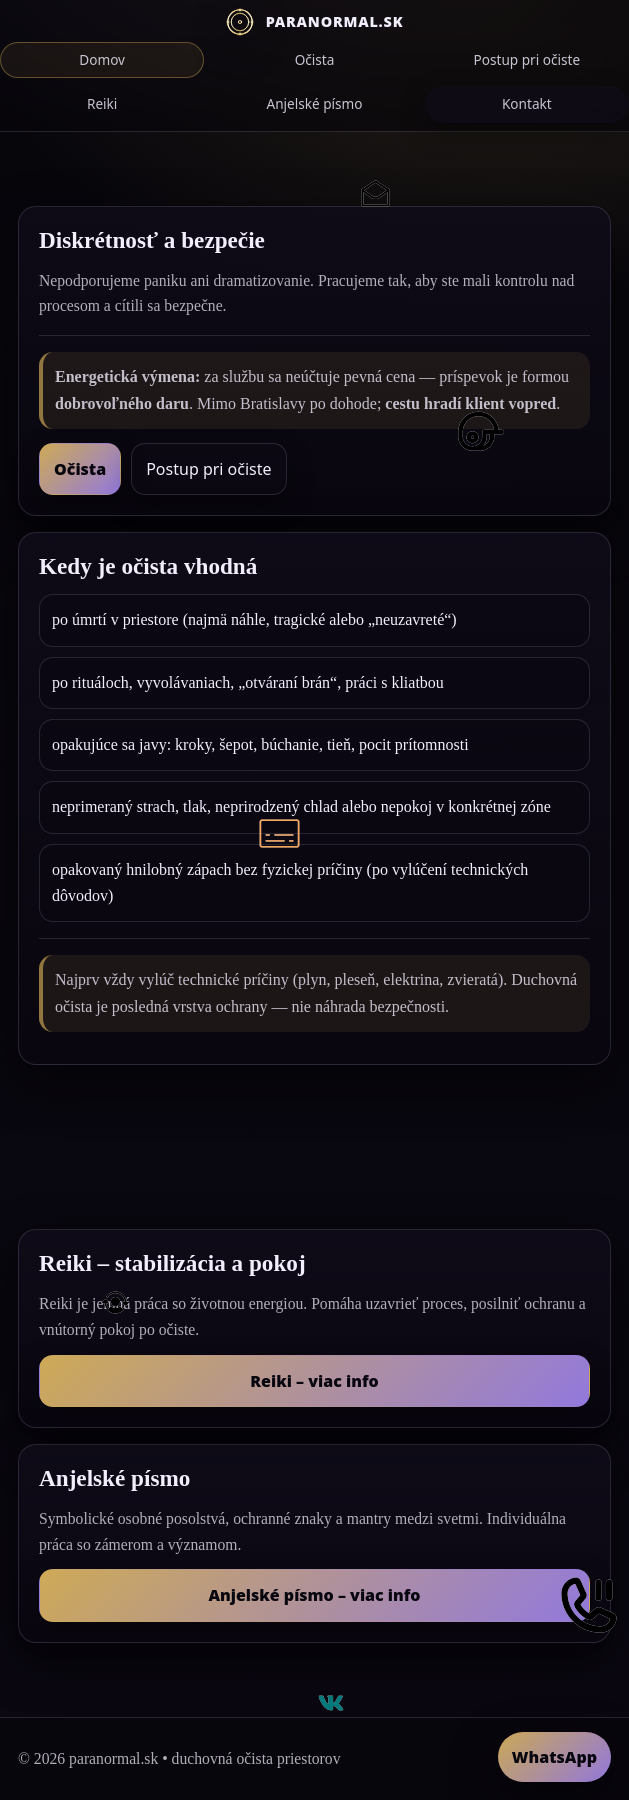  What do you see at coordinates (375, 194) in the screenshot?
I see `view open or read messages` at bounding box center [375, 194].